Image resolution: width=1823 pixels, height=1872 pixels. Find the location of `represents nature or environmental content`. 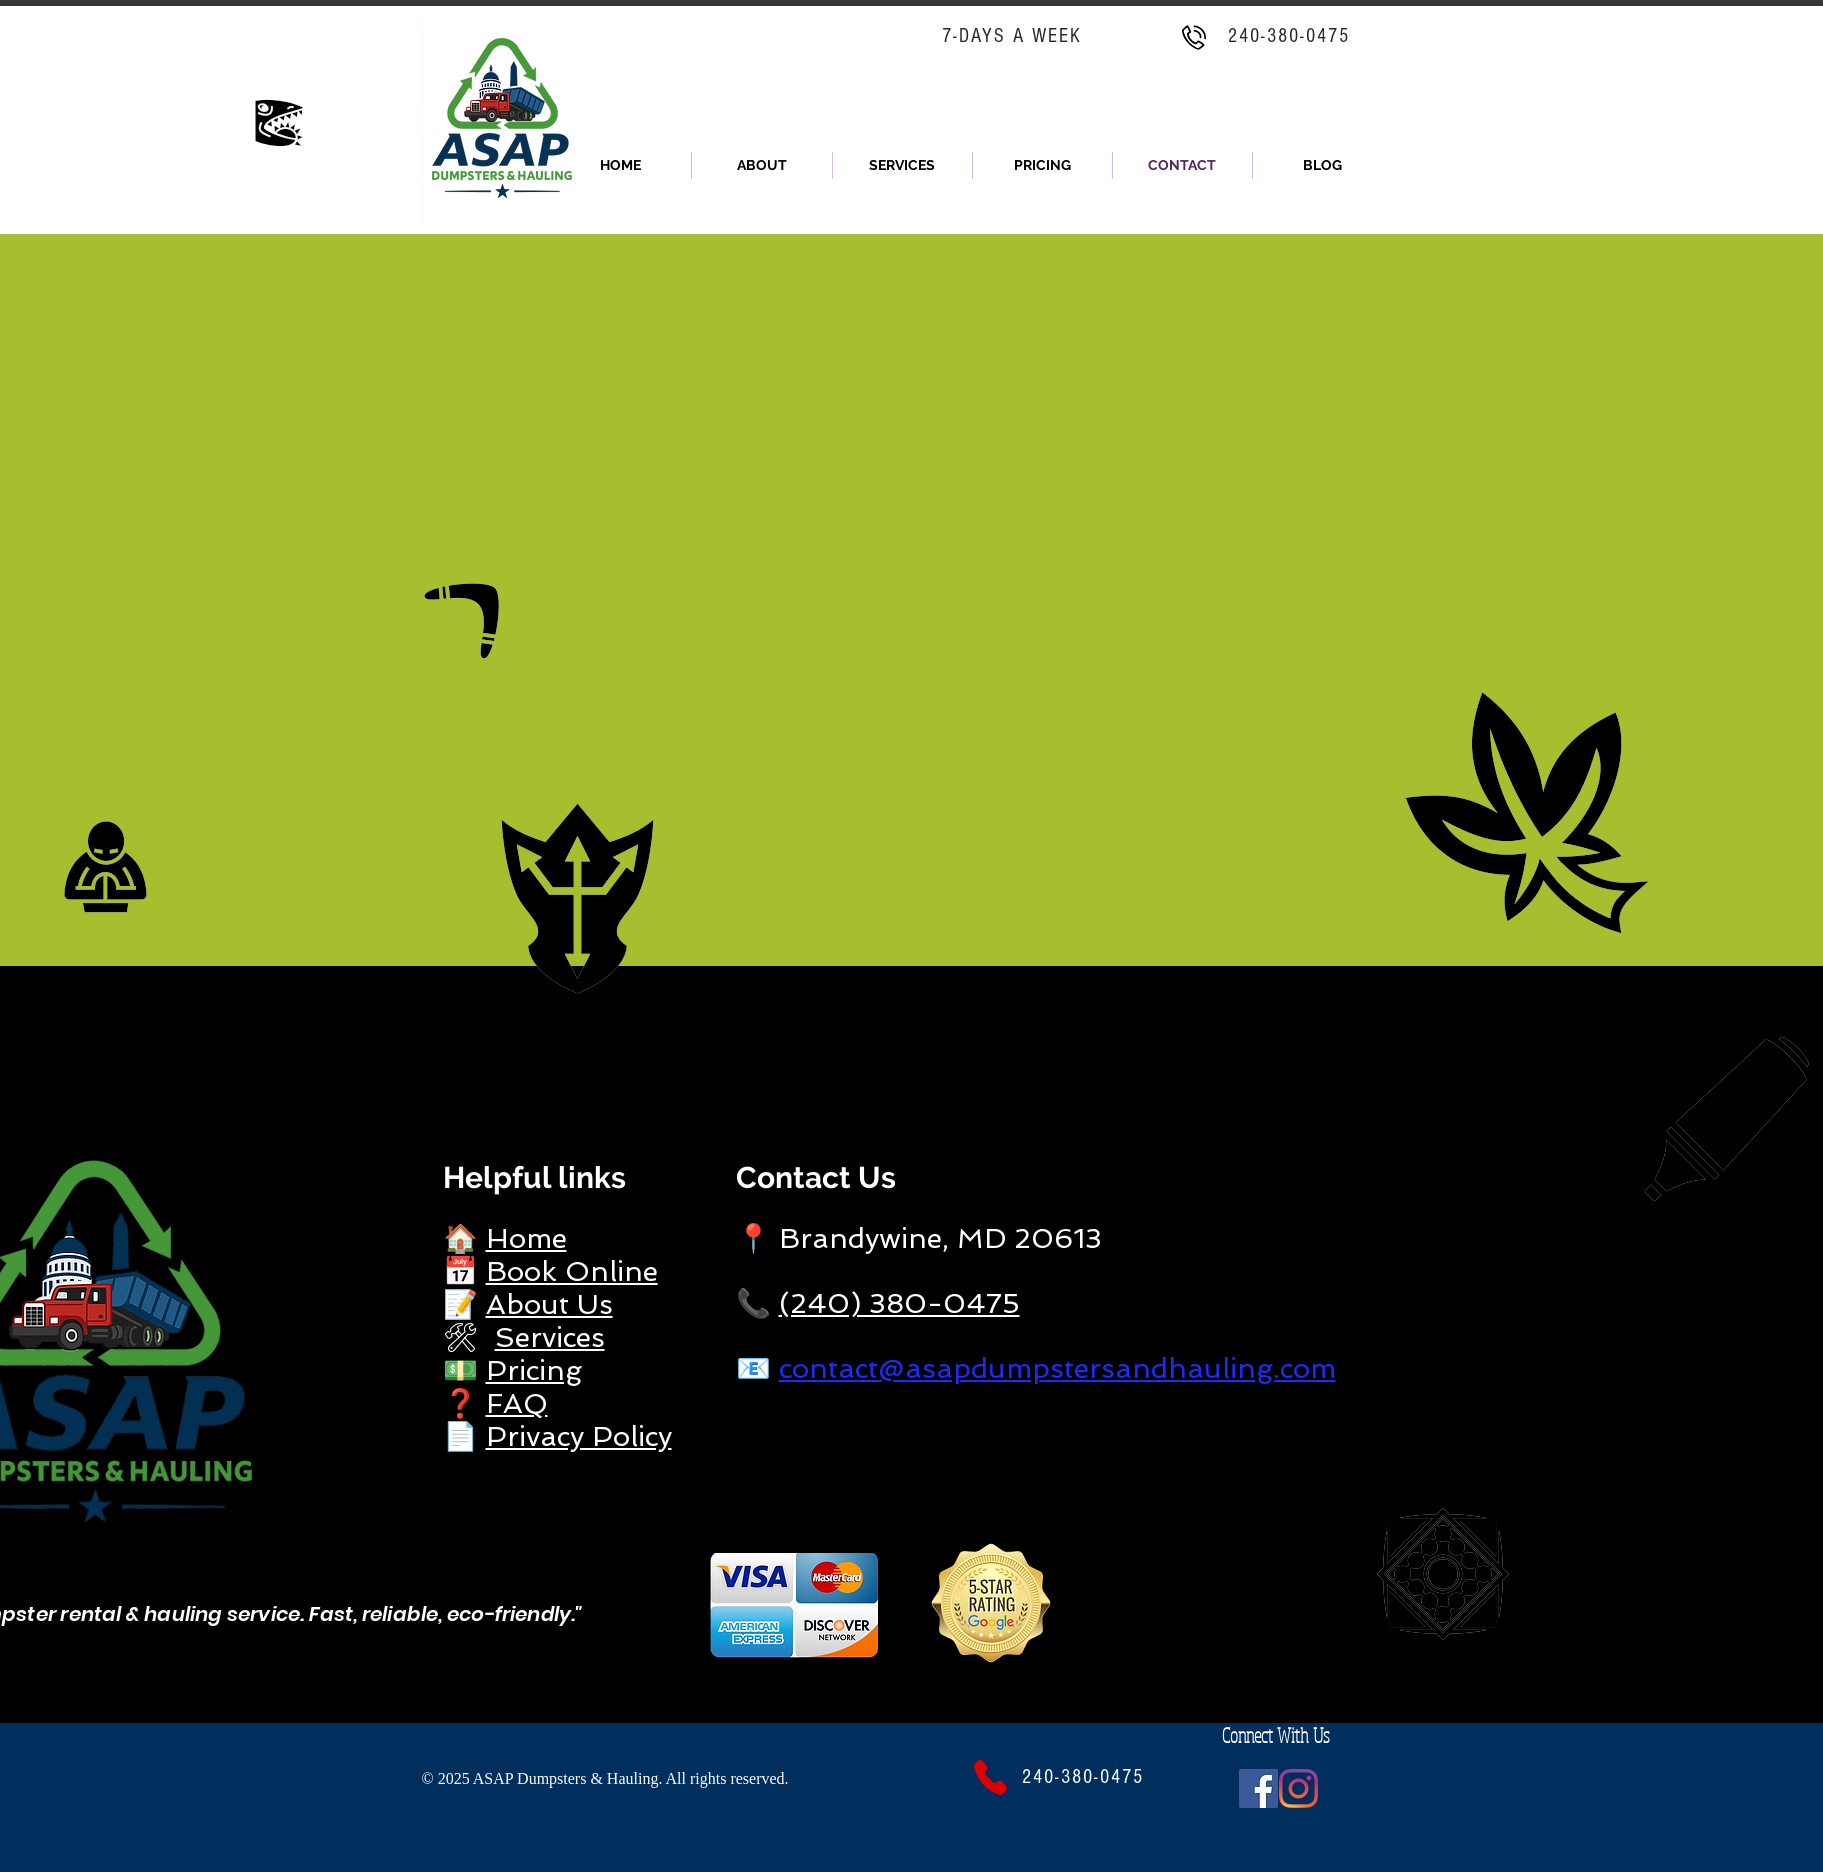

represents nature or environmental content is located at coordinates (1524, 812).